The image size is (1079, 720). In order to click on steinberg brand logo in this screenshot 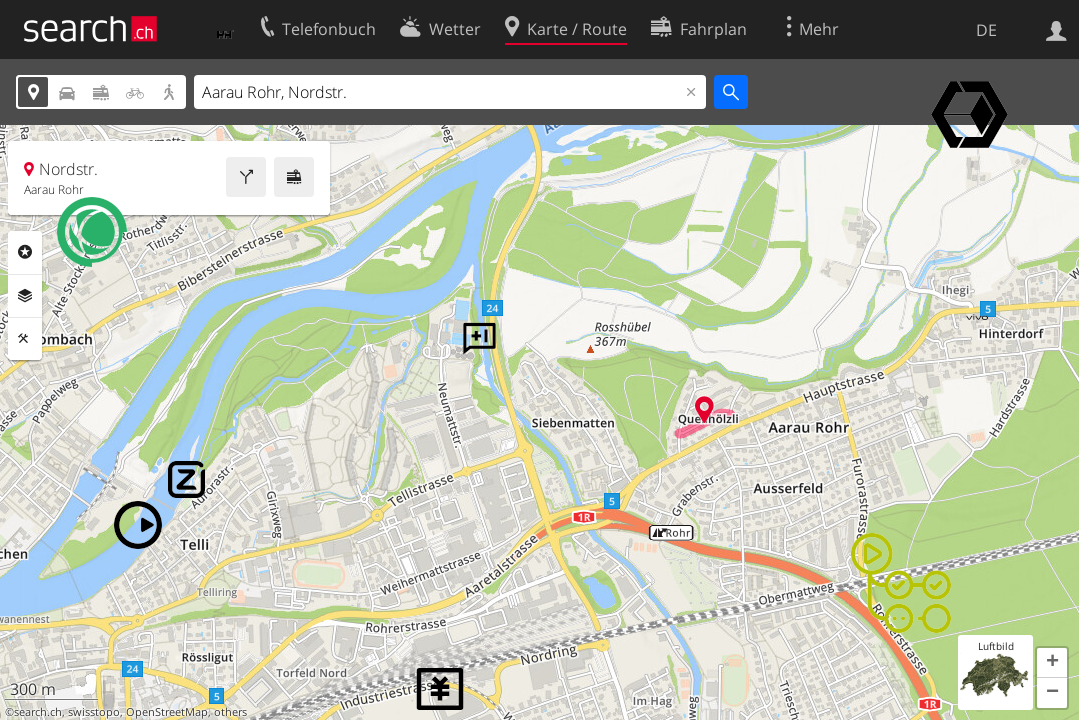, I will do `click(138, 525)`.